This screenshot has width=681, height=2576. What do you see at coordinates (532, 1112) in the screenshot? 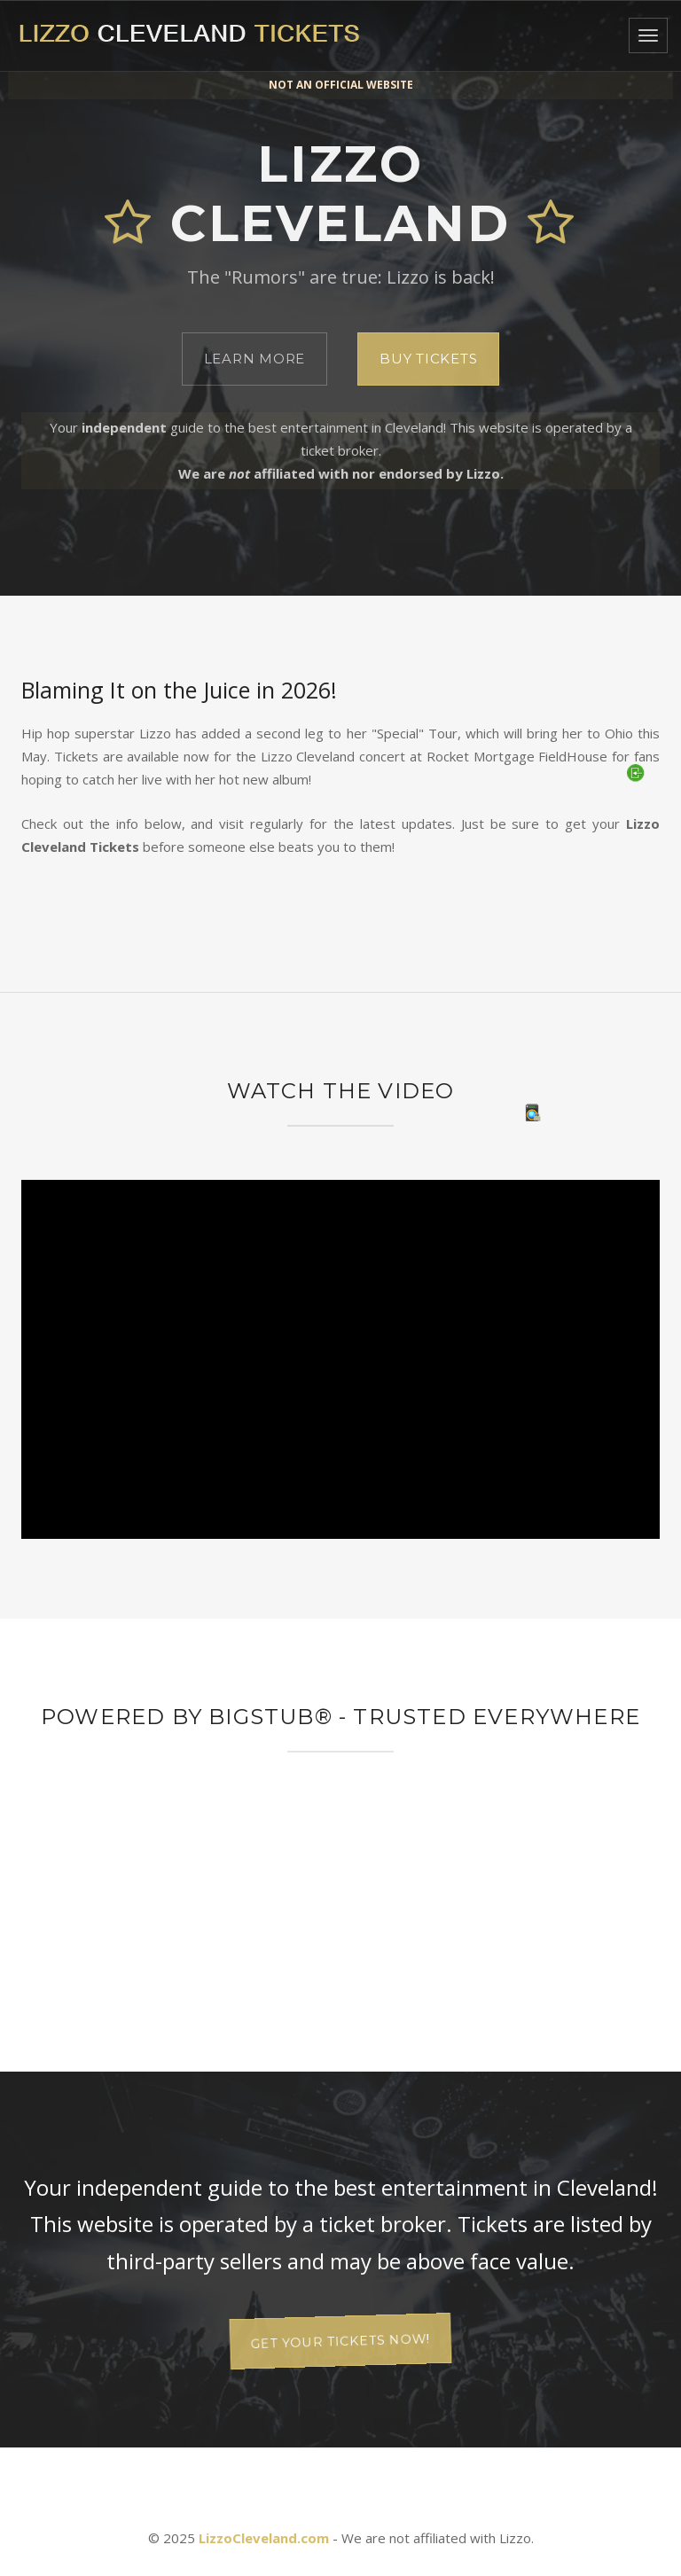
I see `indicates a locked non-RAID drive or volume` at bounding box center [532, 1112].